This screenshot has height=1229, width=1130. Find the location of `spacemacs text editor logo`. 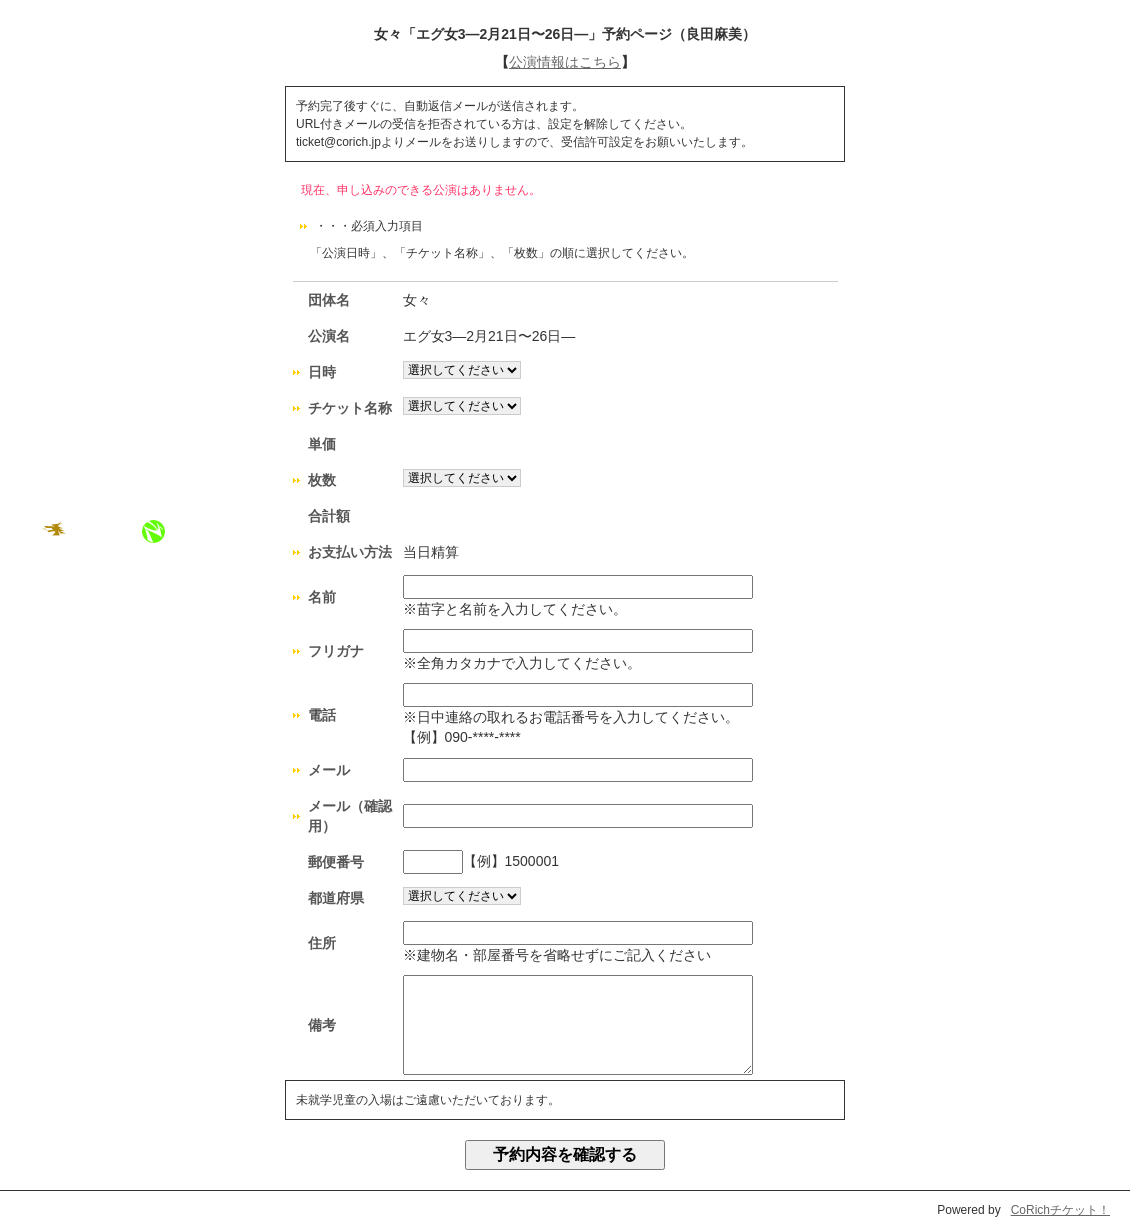

spacemacs text editor logo is located at coordinates (153, 531).